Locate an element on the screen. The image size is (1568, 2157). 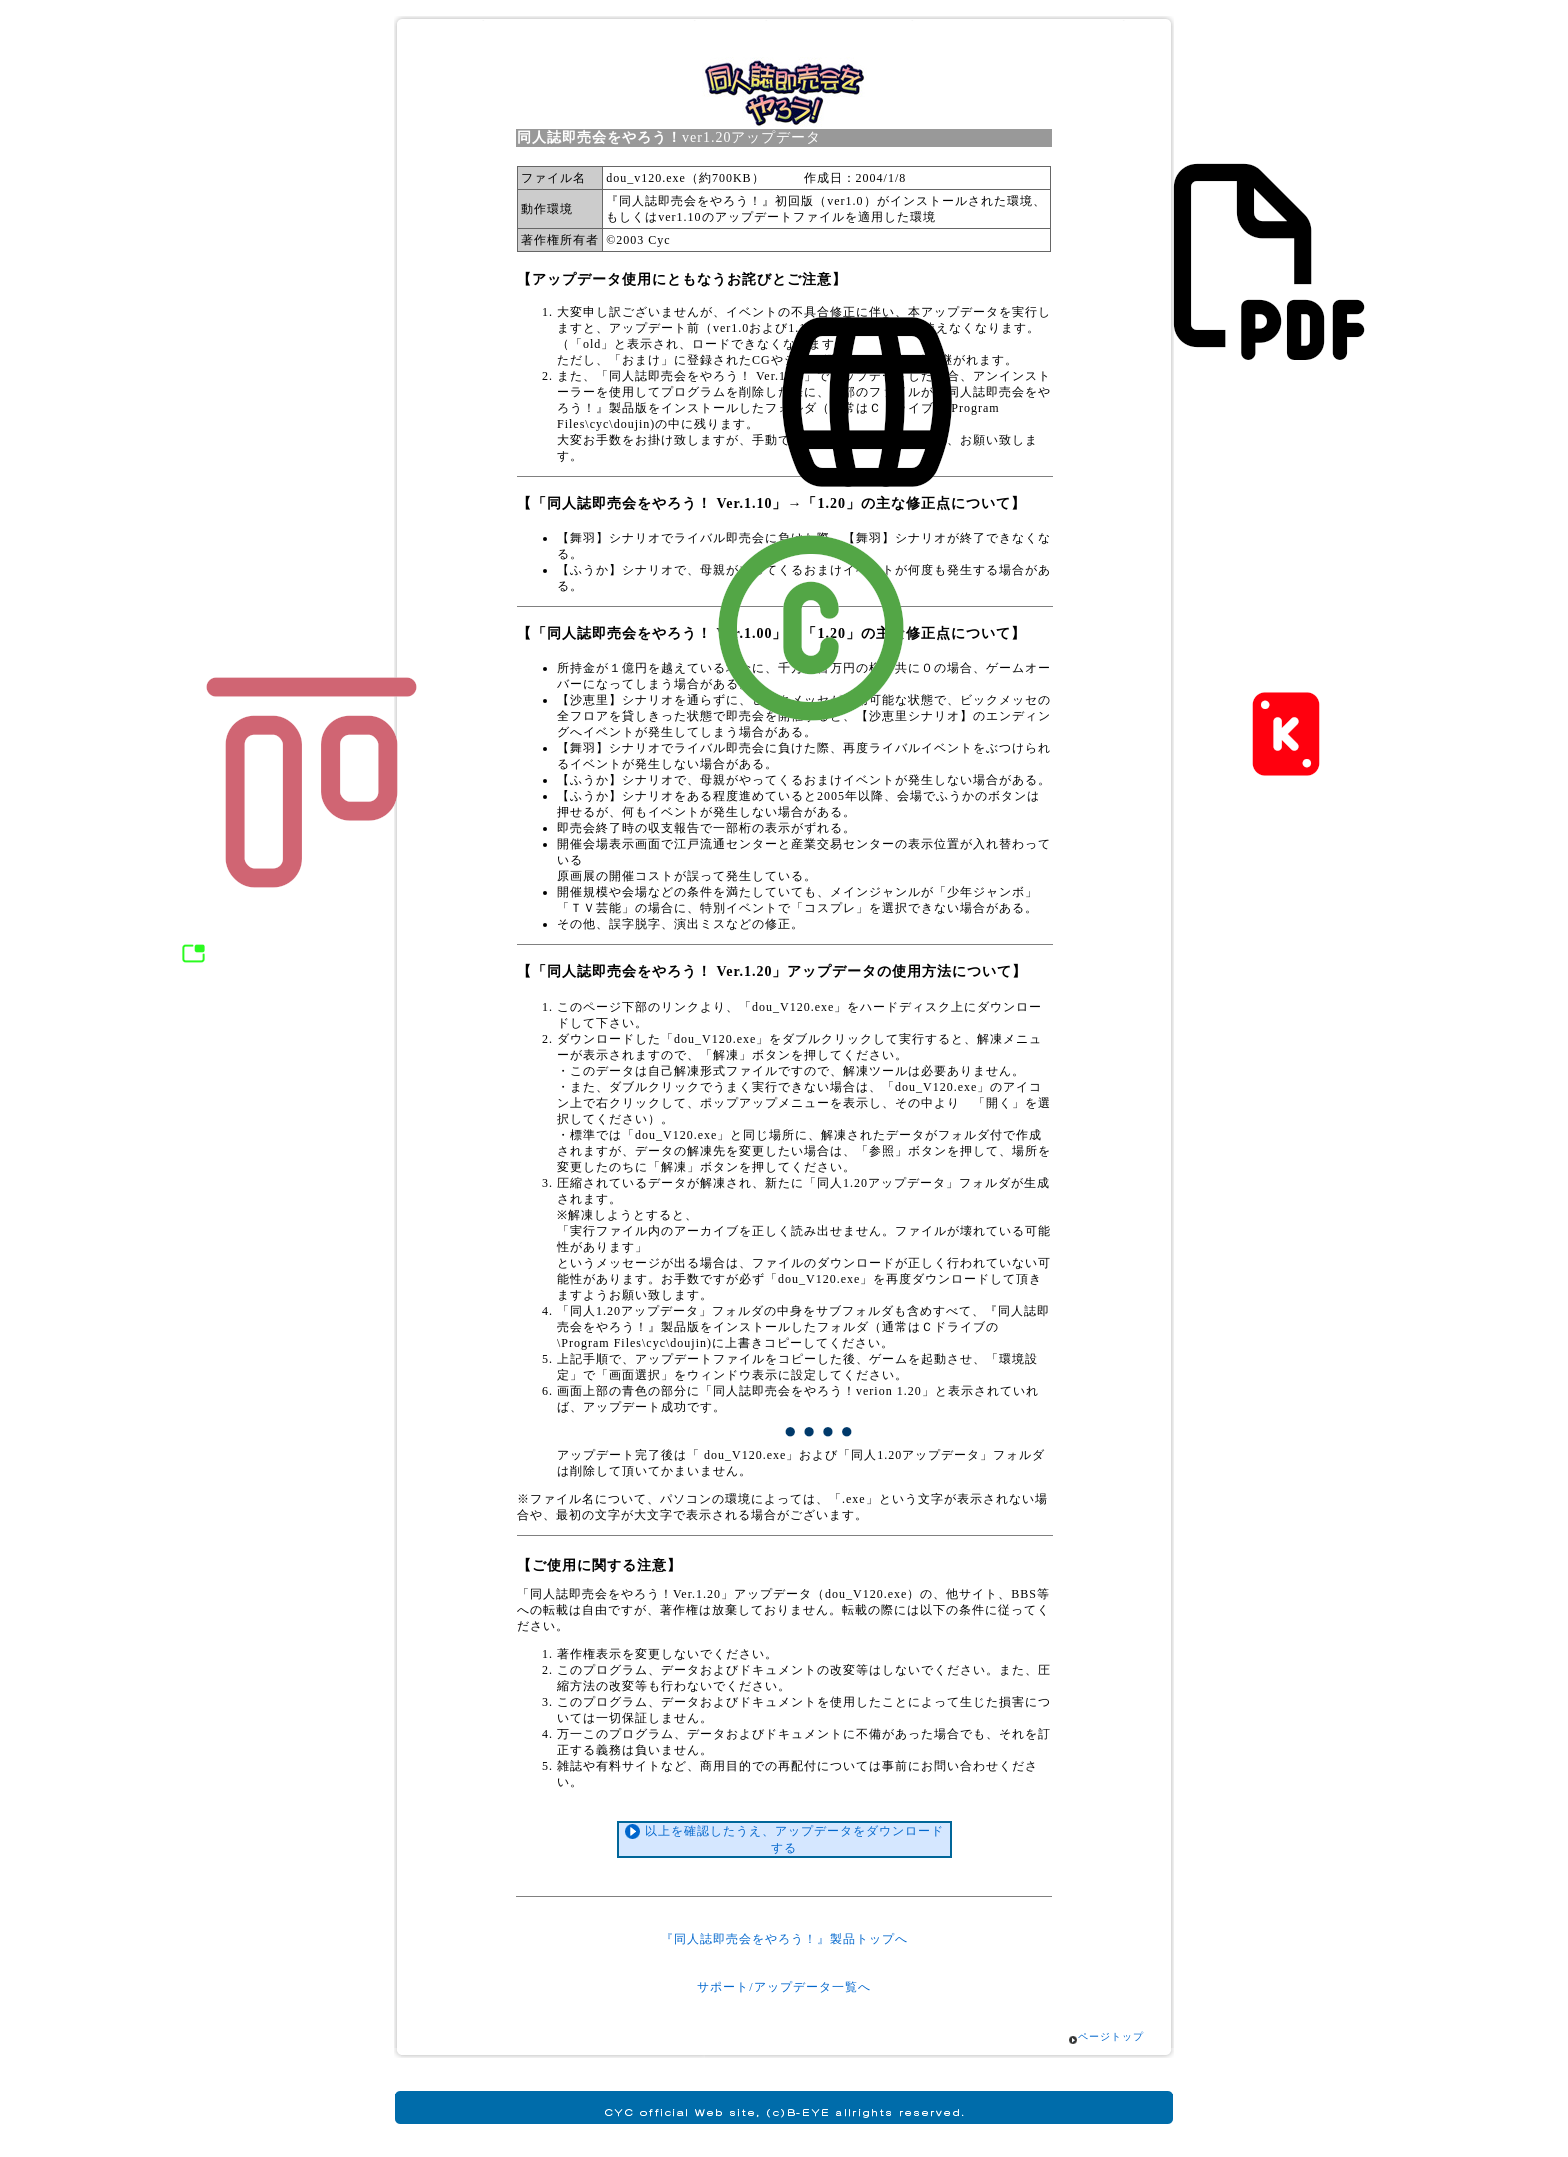
view inventory or storage items is located at coordinates (867, 402).